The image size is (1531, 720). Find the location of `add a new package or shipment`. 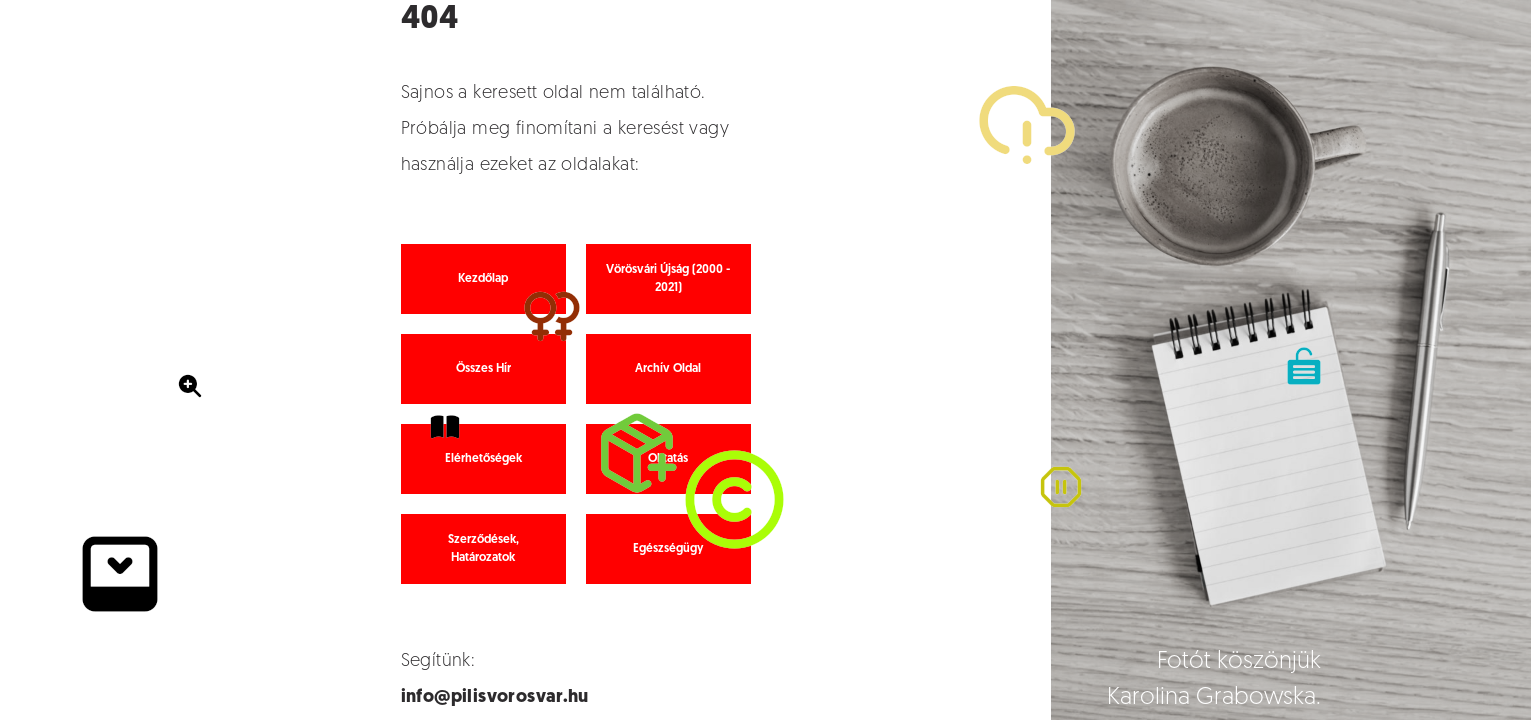

add a new package or shipment is located at coordinates (637, 453).